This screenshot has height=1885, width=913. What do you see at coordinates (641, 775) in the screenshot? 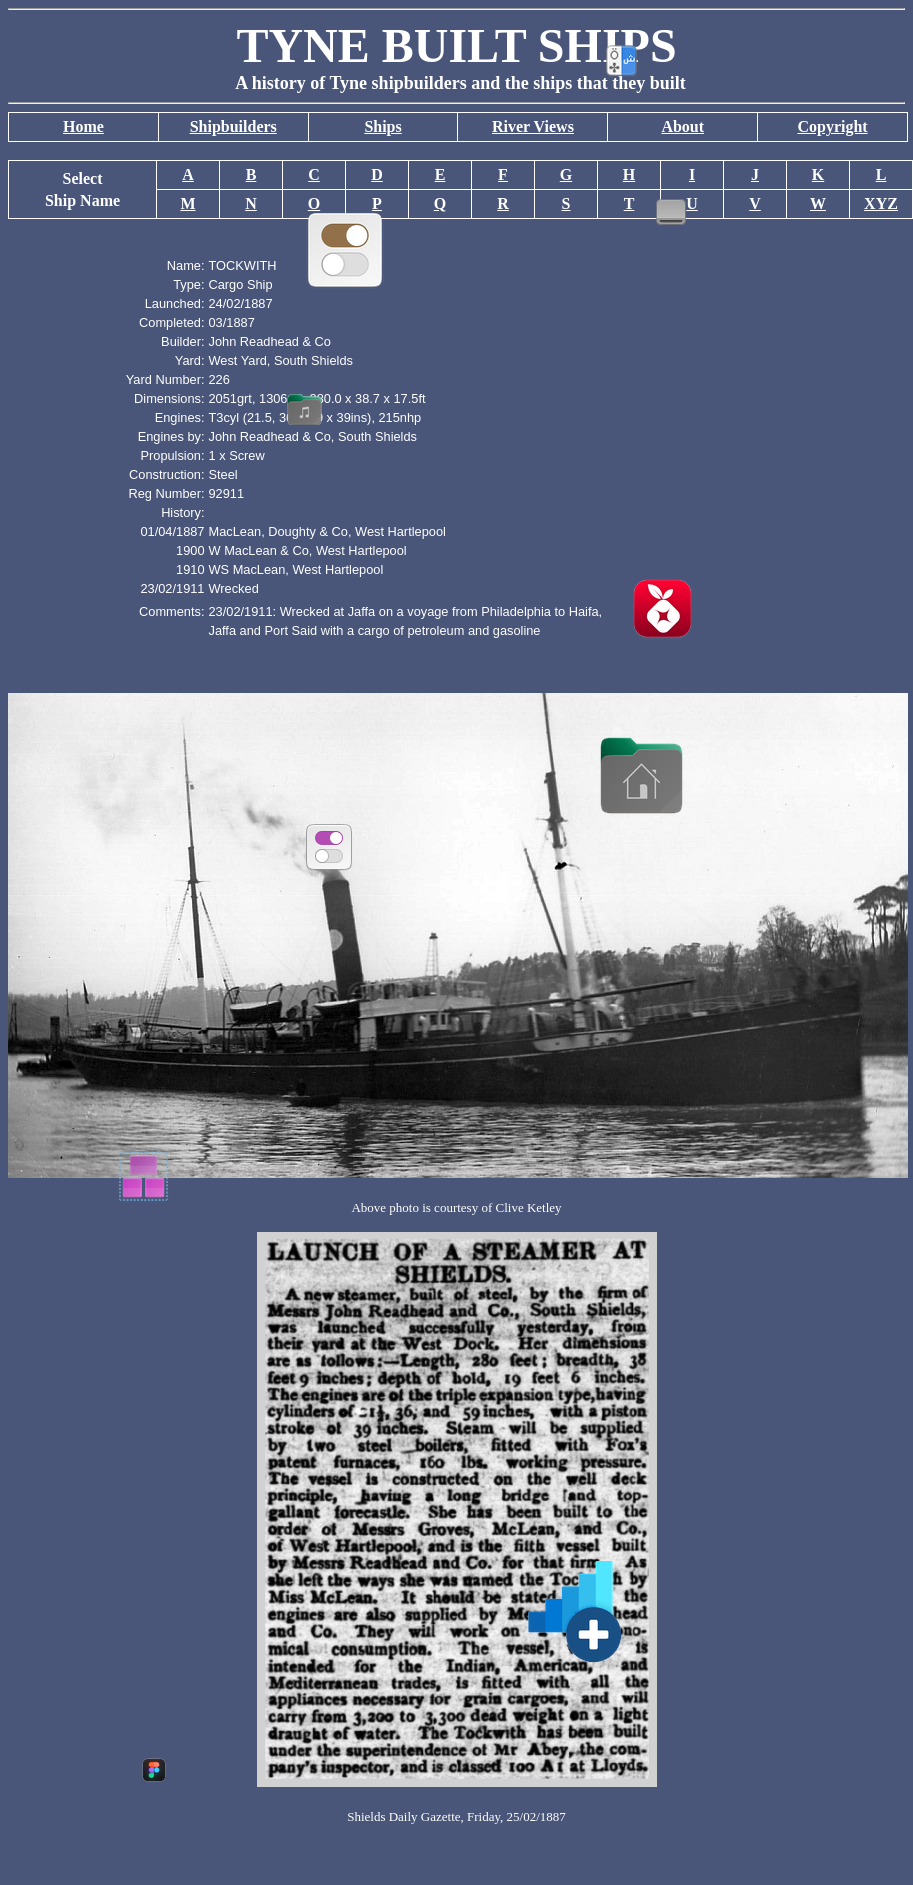
I see `access your home folder` at bounding box center [641, 775].